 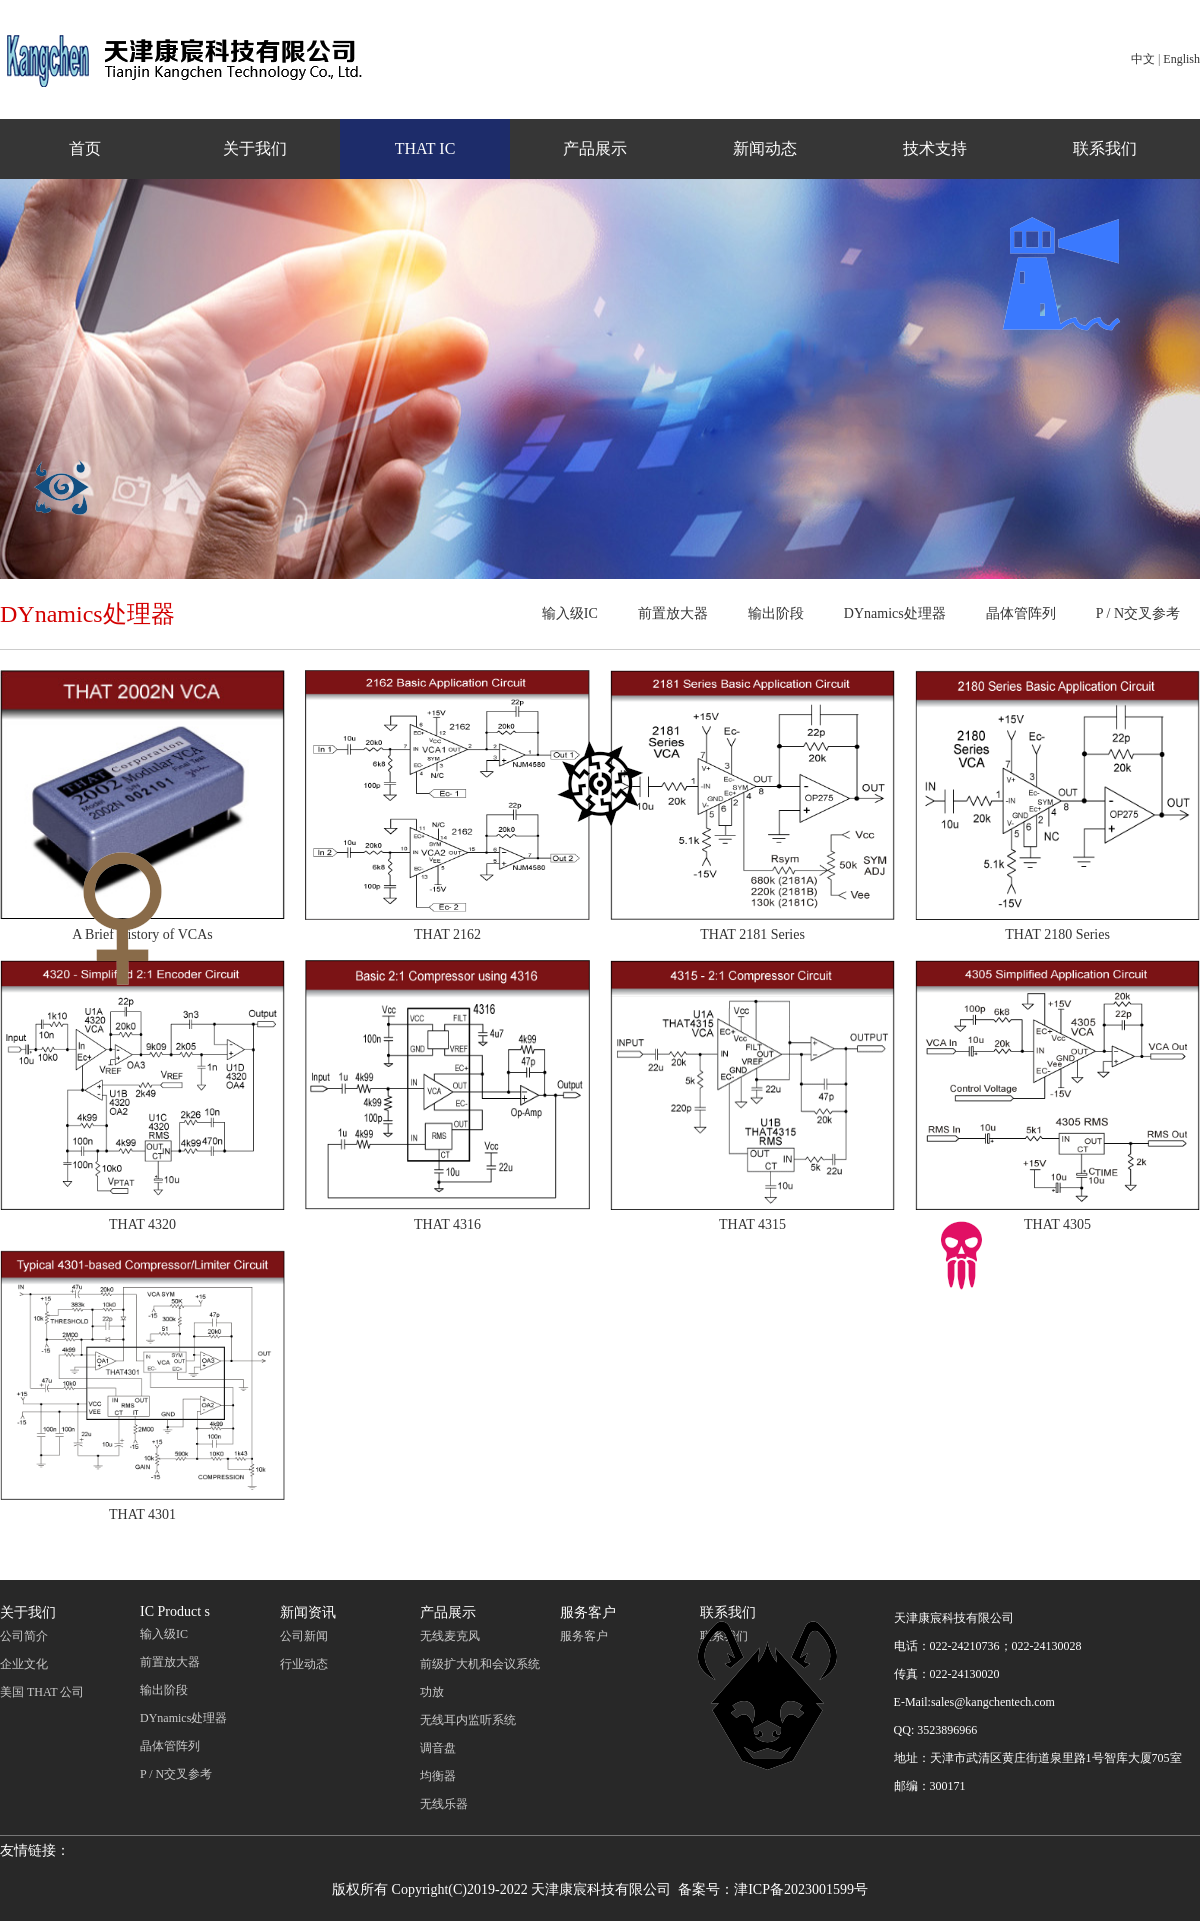 What do you see at coordinates (961, 1255) in the screenshot?
I see `indicates danger or deadly hazard in game` at bounding box center [961, 1255].